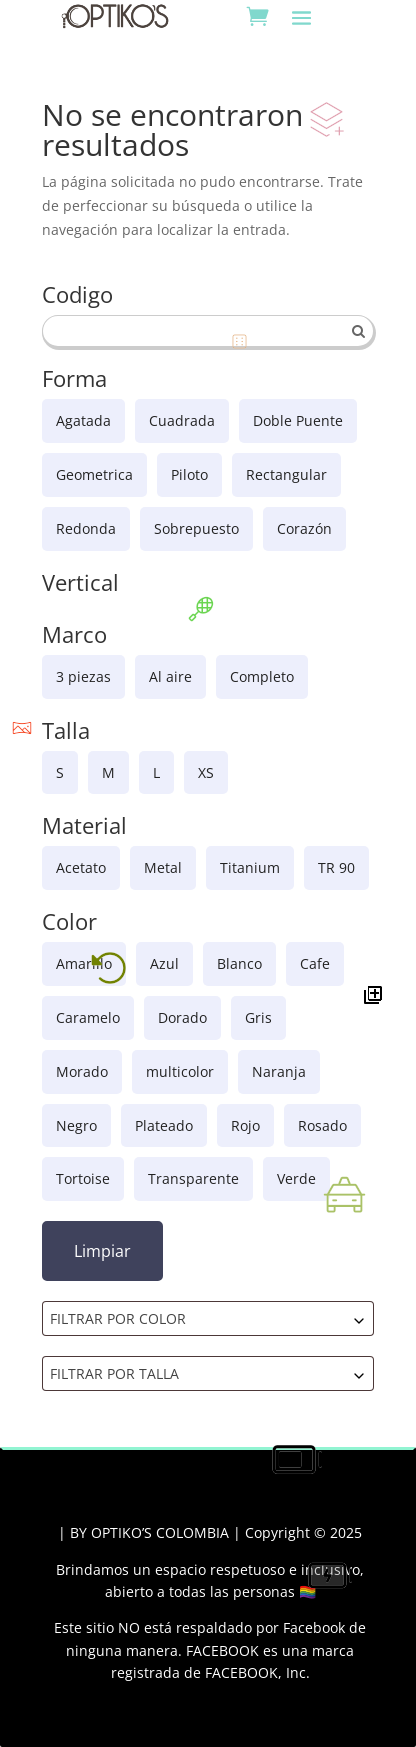 Image resolution: width=416 pixels, height=1747 pixels. Describe the element at coordinates (239, 341) in the screenshot. I see `randomize or shuffle content` at that location.